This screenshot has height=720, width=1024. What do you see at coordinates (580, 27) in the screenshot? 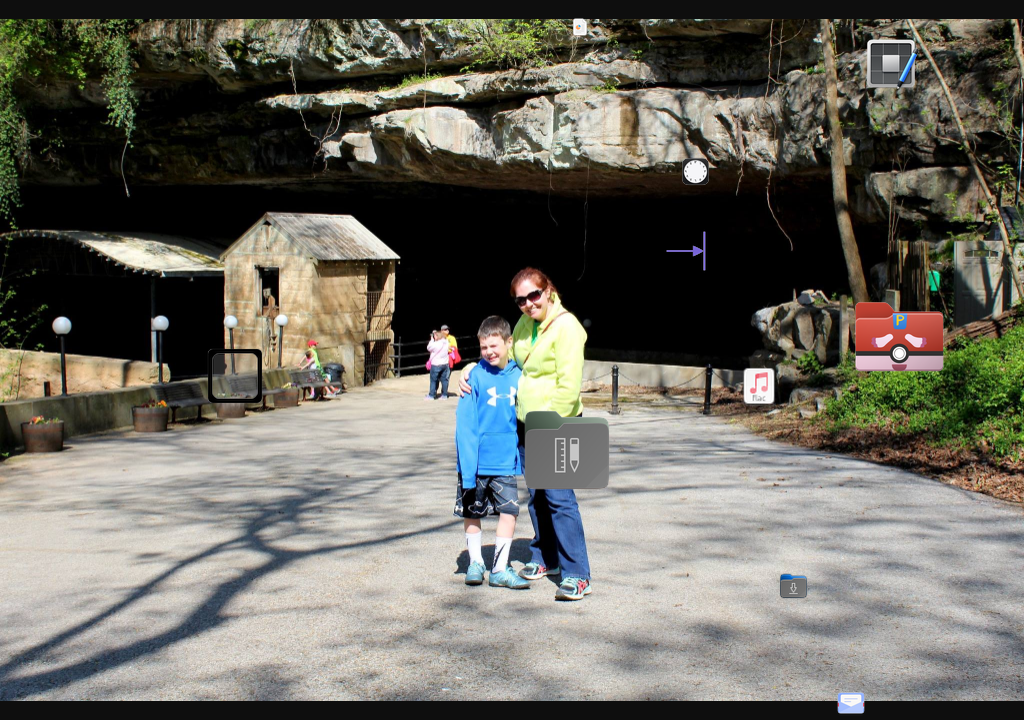
I see `open a presentation file` at bounding box center [580, 27].